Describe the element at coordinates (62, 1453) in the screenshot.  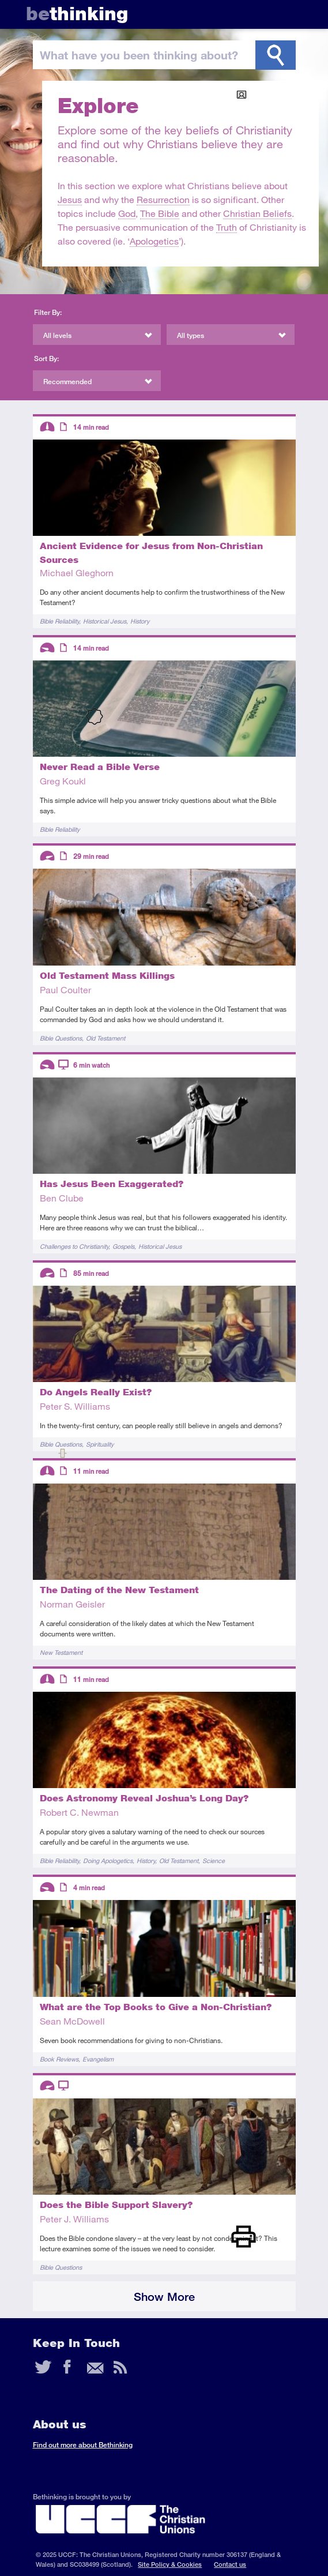
I see `align object to vertical center` at that location.